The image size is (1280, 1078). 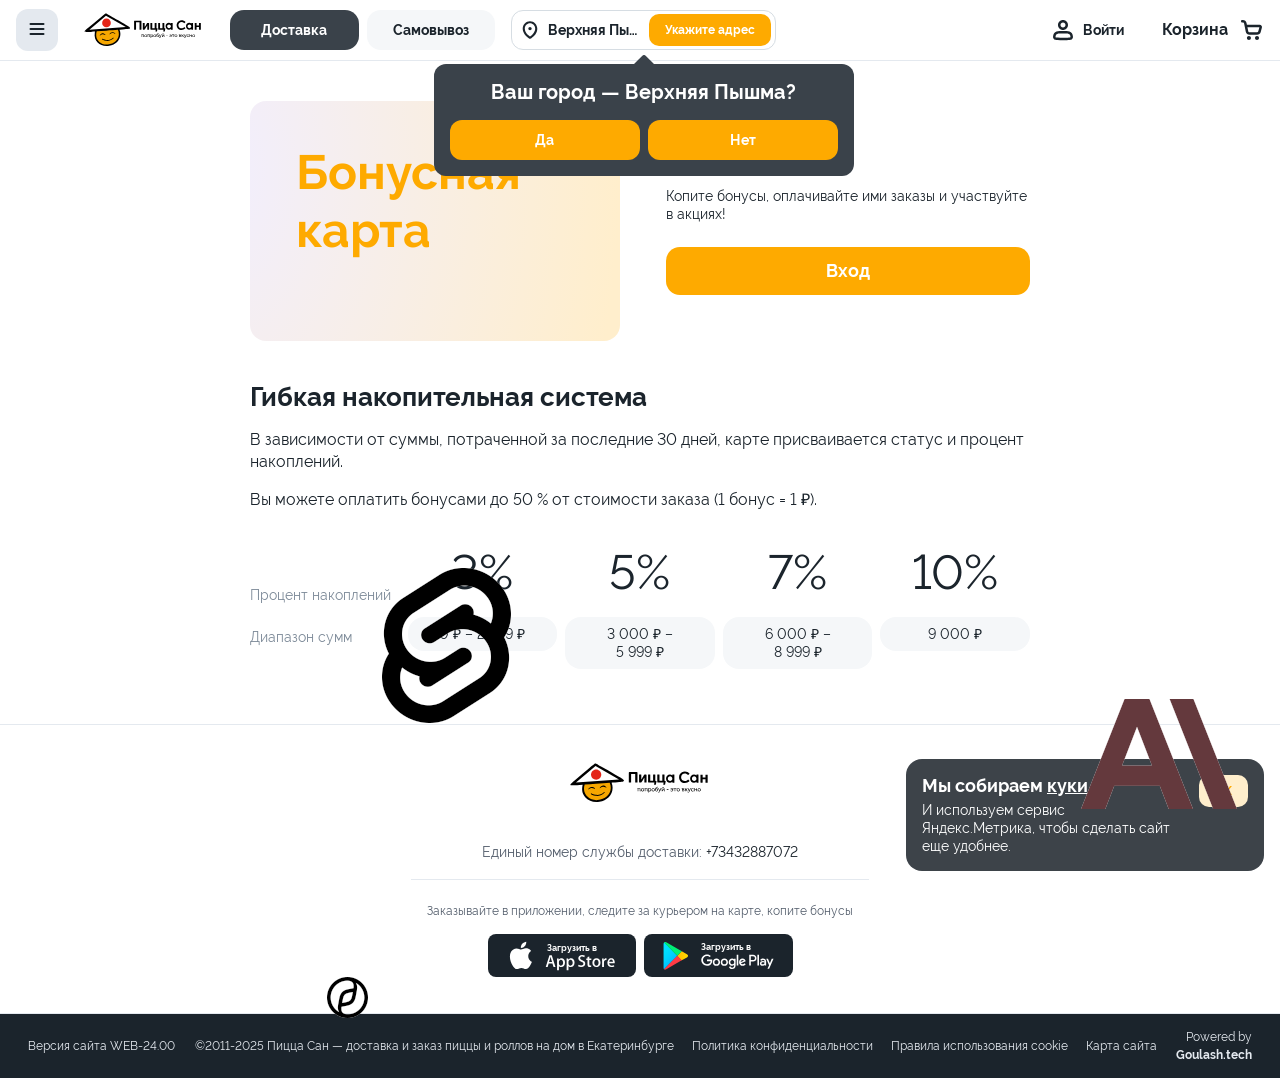 I want to click on yandex cloud platform logo, so click(x=347, y=997).